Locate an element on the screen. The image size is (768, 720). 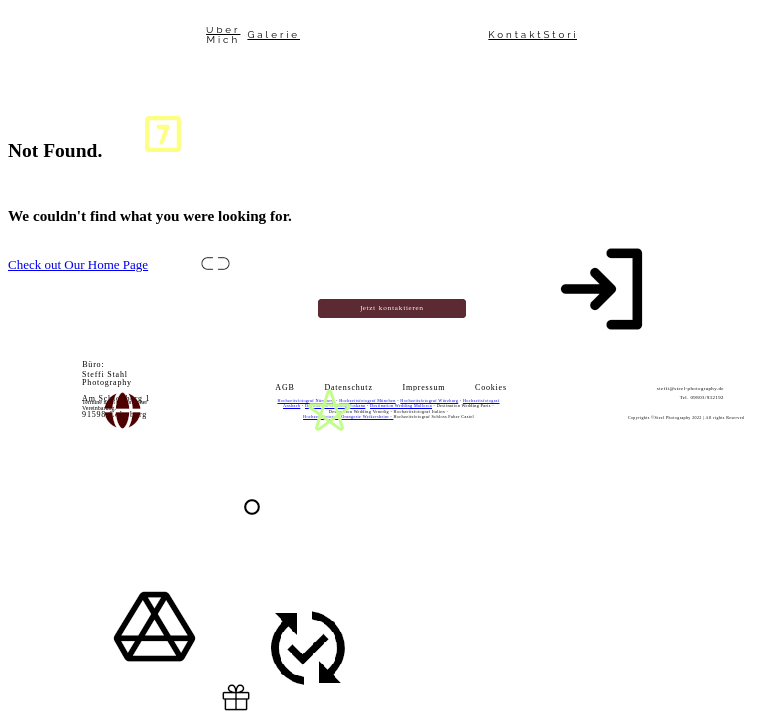
view or redeem a gift is located at coordinates (236, 699).